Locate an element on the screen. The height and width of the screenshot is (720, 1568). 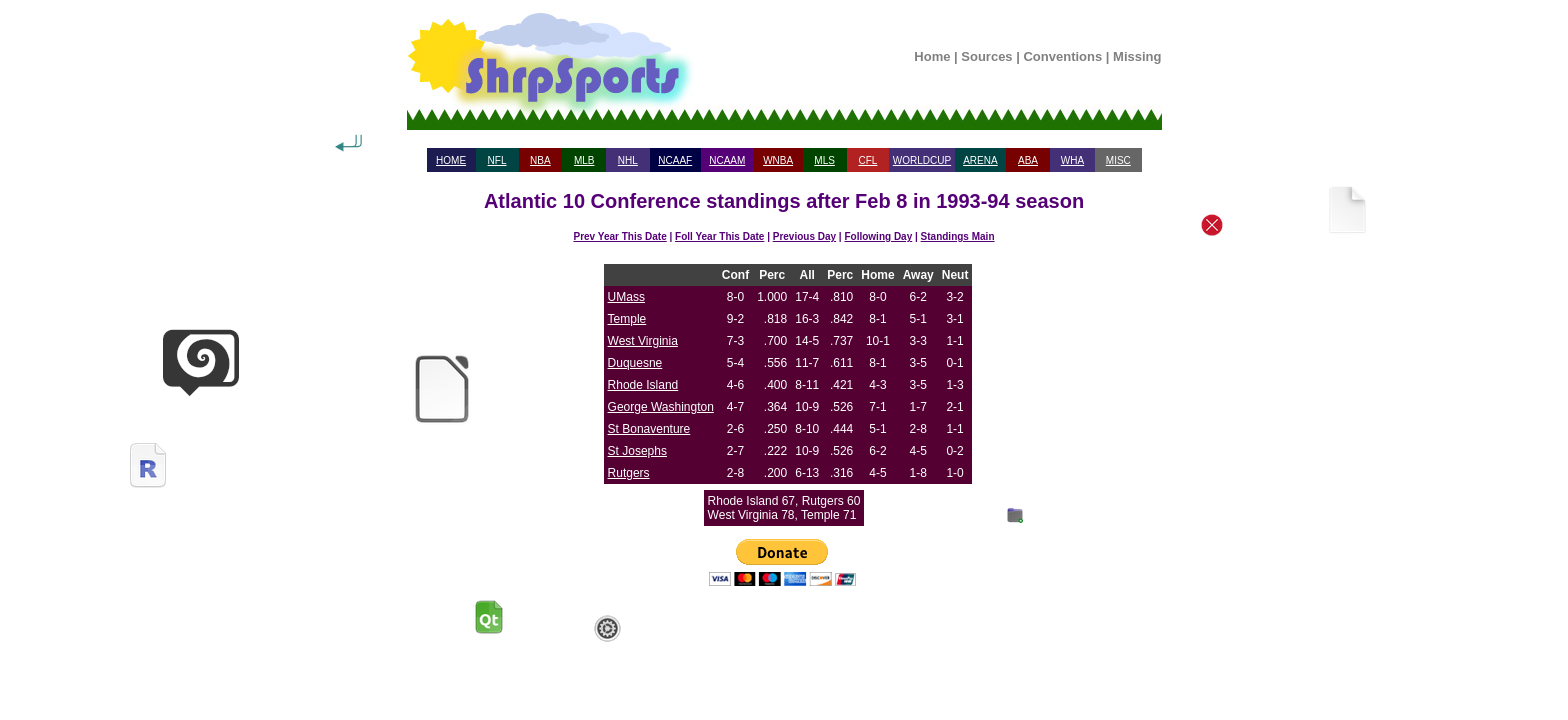
a QML source file used in Qt application development is located at coordinates (489, 617).